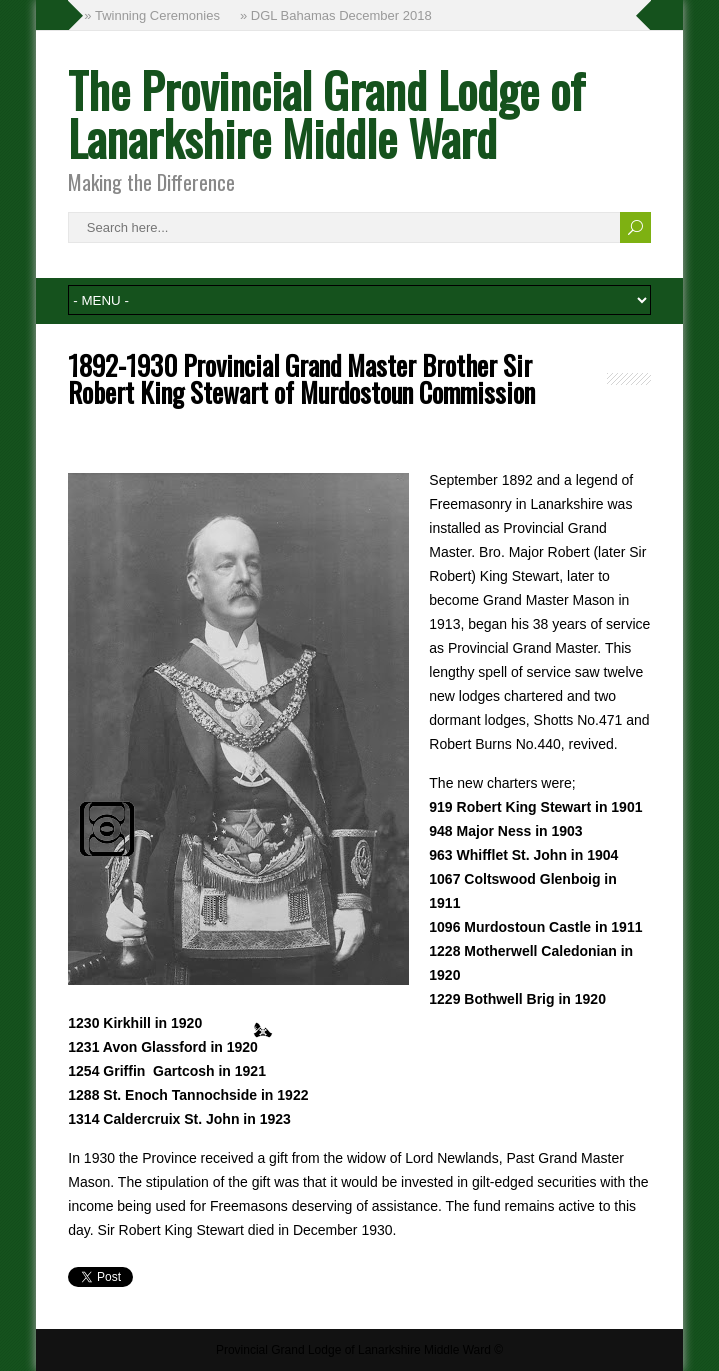 The width and height of the screenshot is (719, 1371). What do you see at coordinates (263, 1030) in the screenshot?
I see `select pirate character or theme` at bounding box center [263, 1030].